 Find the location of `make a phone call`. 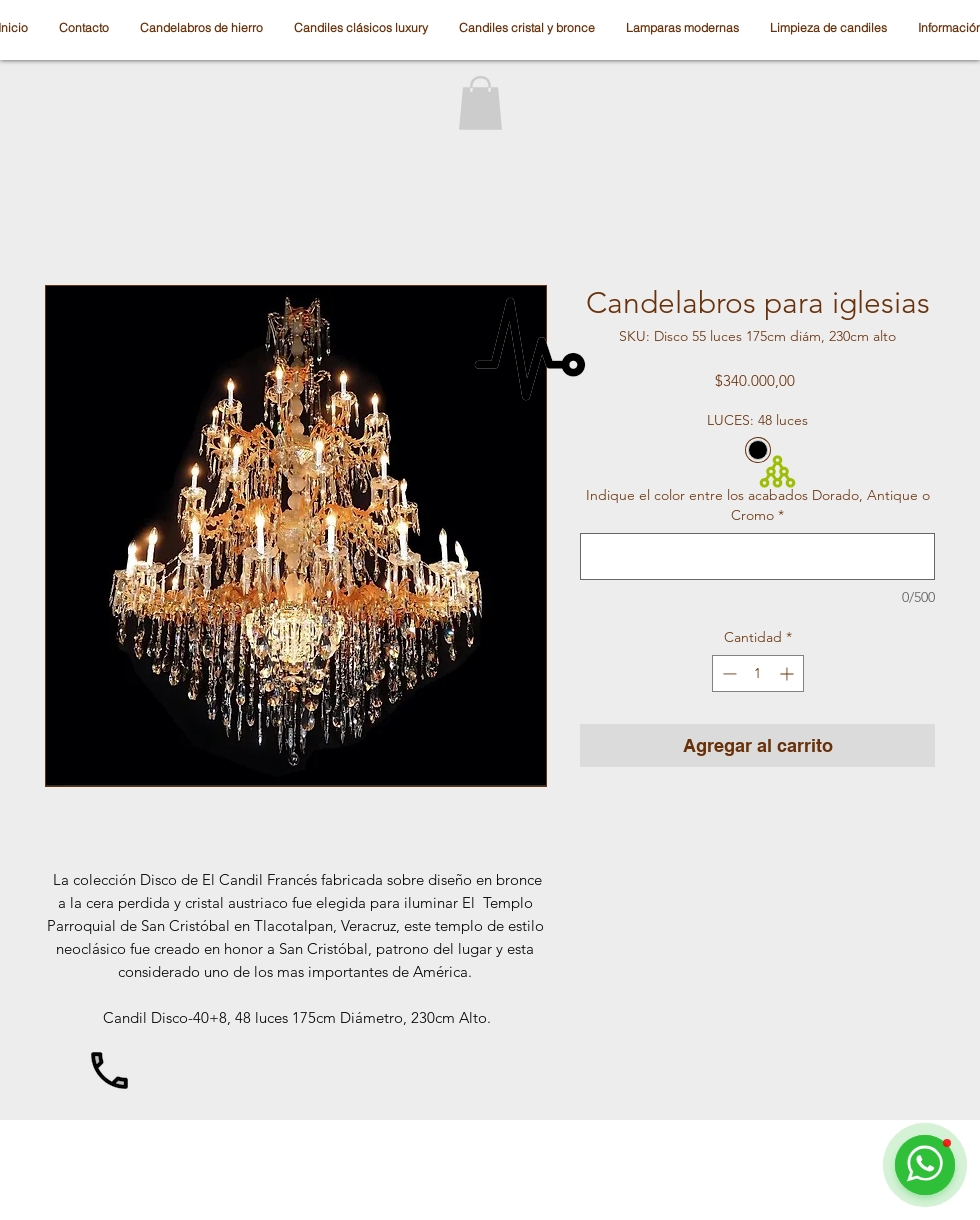

make a phone call is located at coordinates (109, 1070).